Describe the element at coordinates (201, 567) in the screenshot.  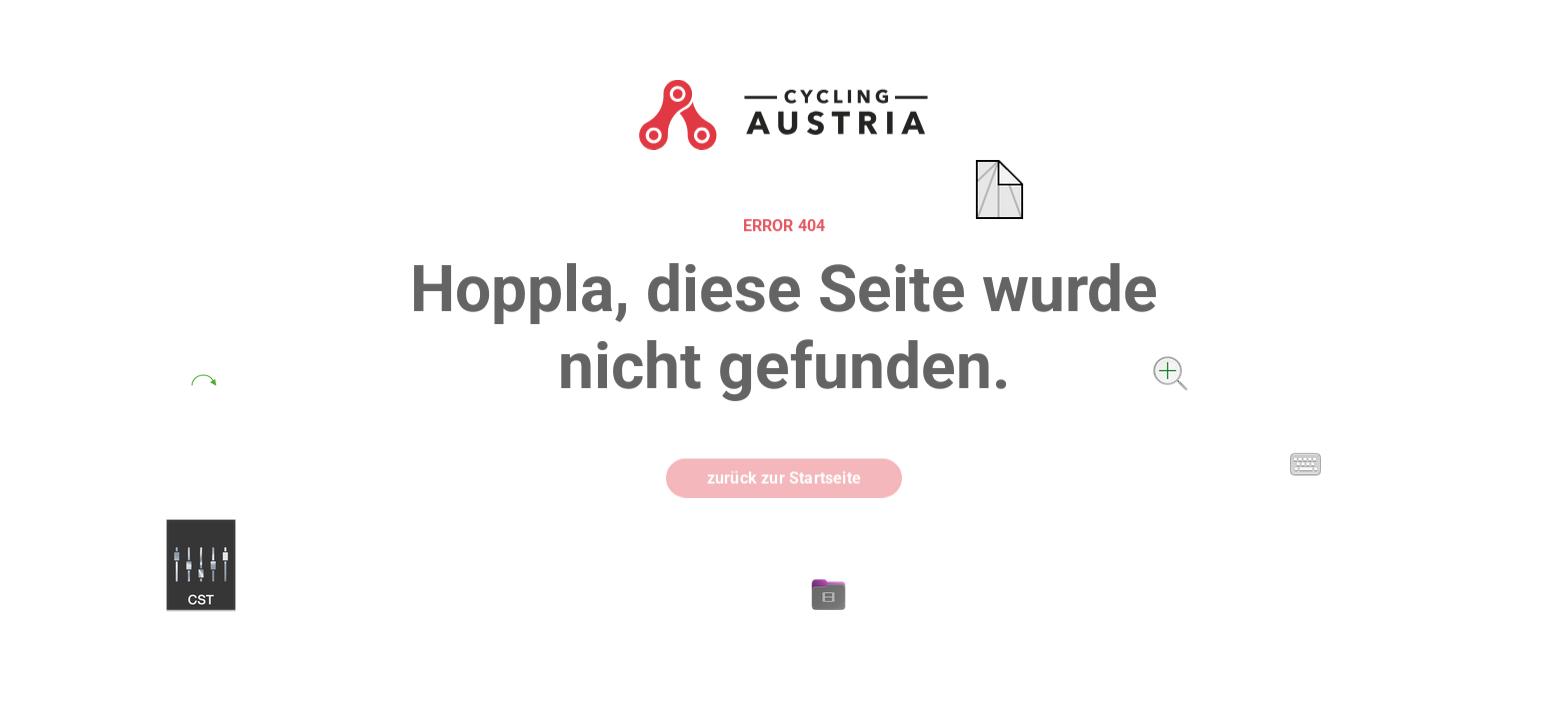
I see `open audio mixing or equalizer settings` at that location.